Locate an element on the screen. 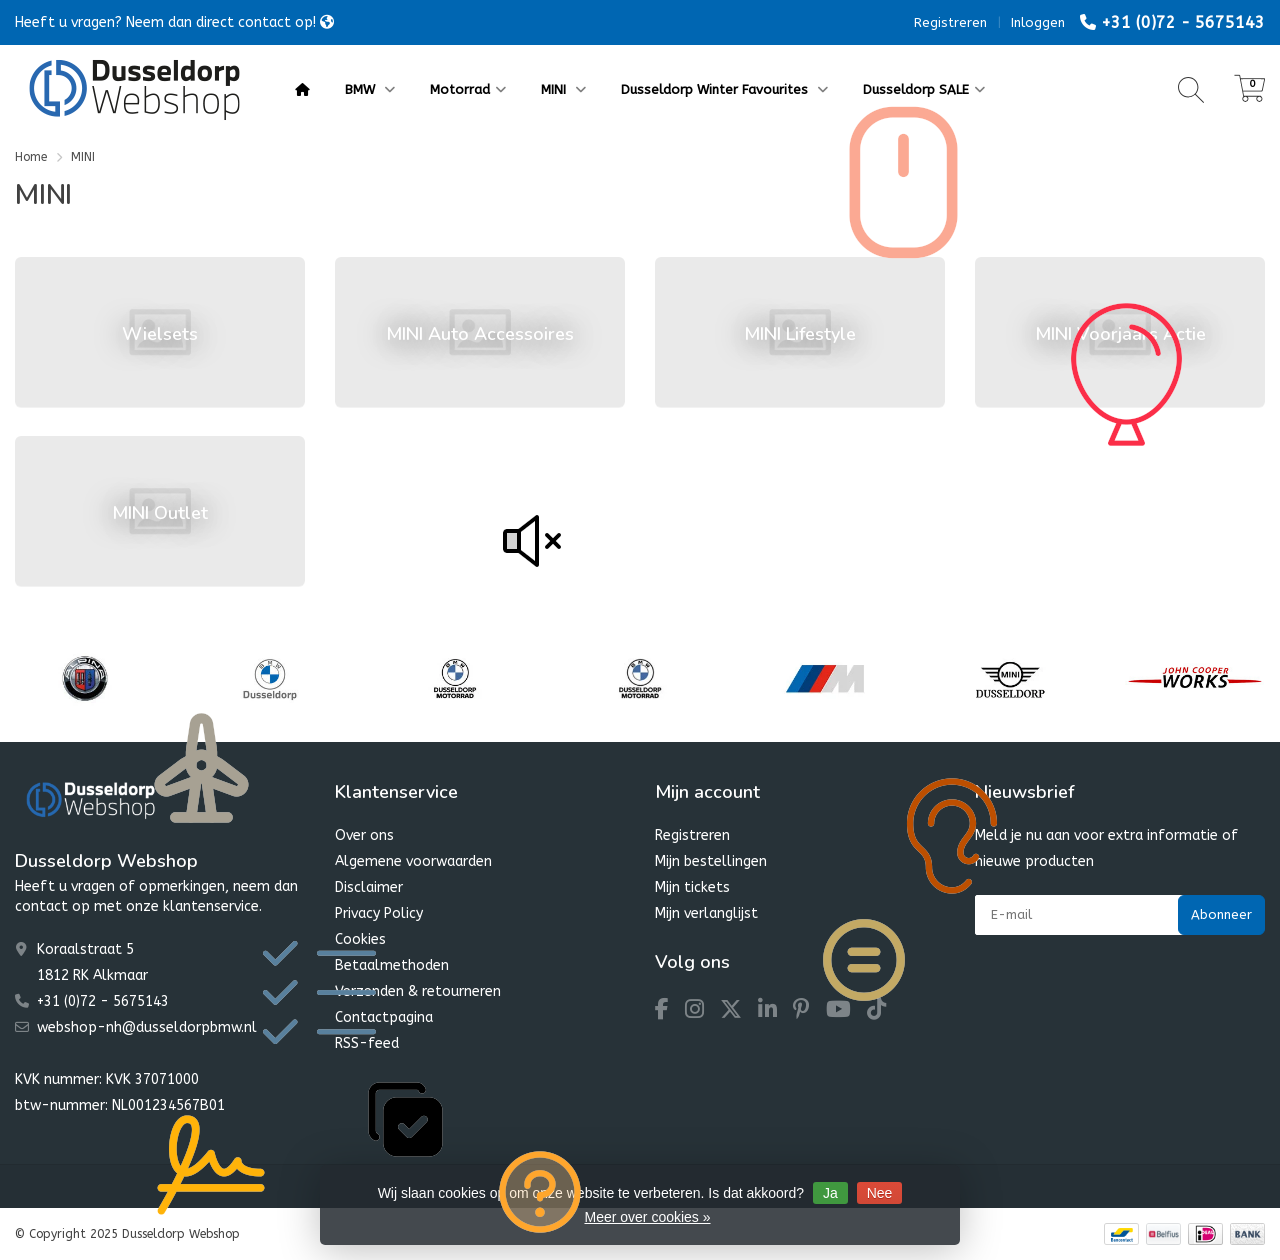  mute audio or sound is located at coordinates (531, 541).